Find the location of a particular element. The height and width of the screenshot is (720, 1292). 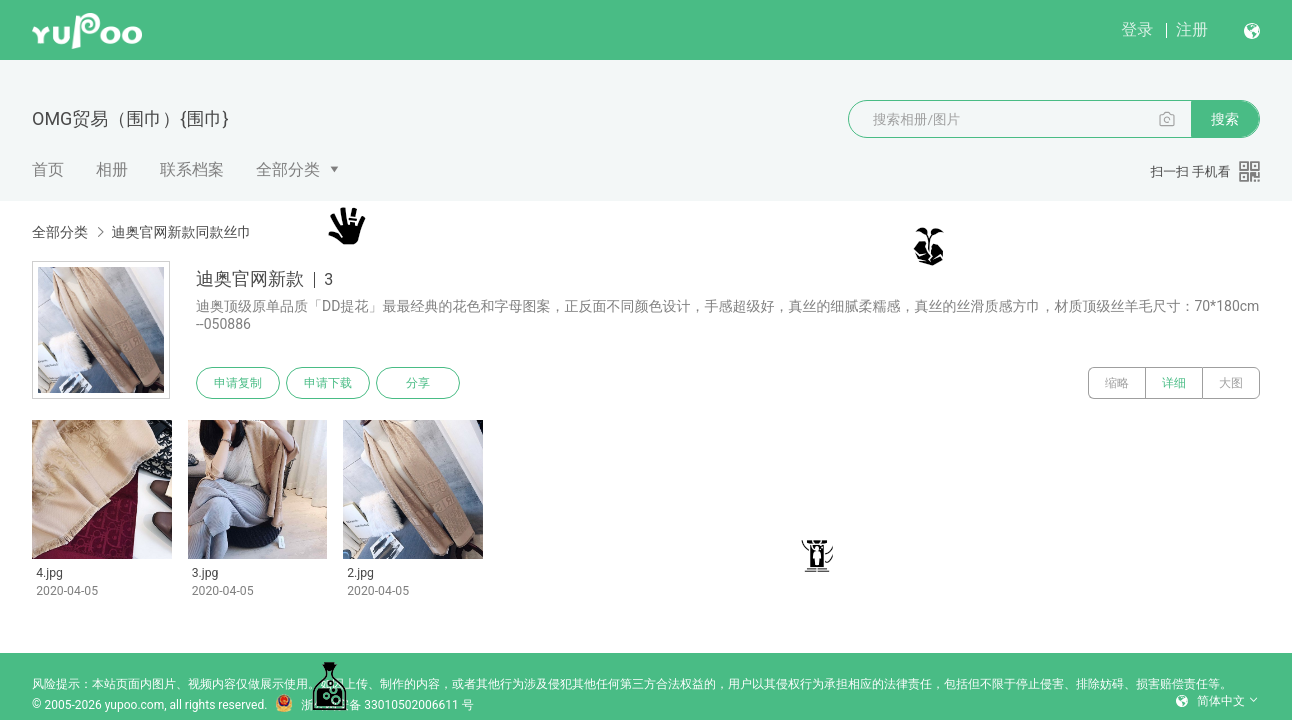

view or manage jewelry inventory is located at coordinates (347, 226).